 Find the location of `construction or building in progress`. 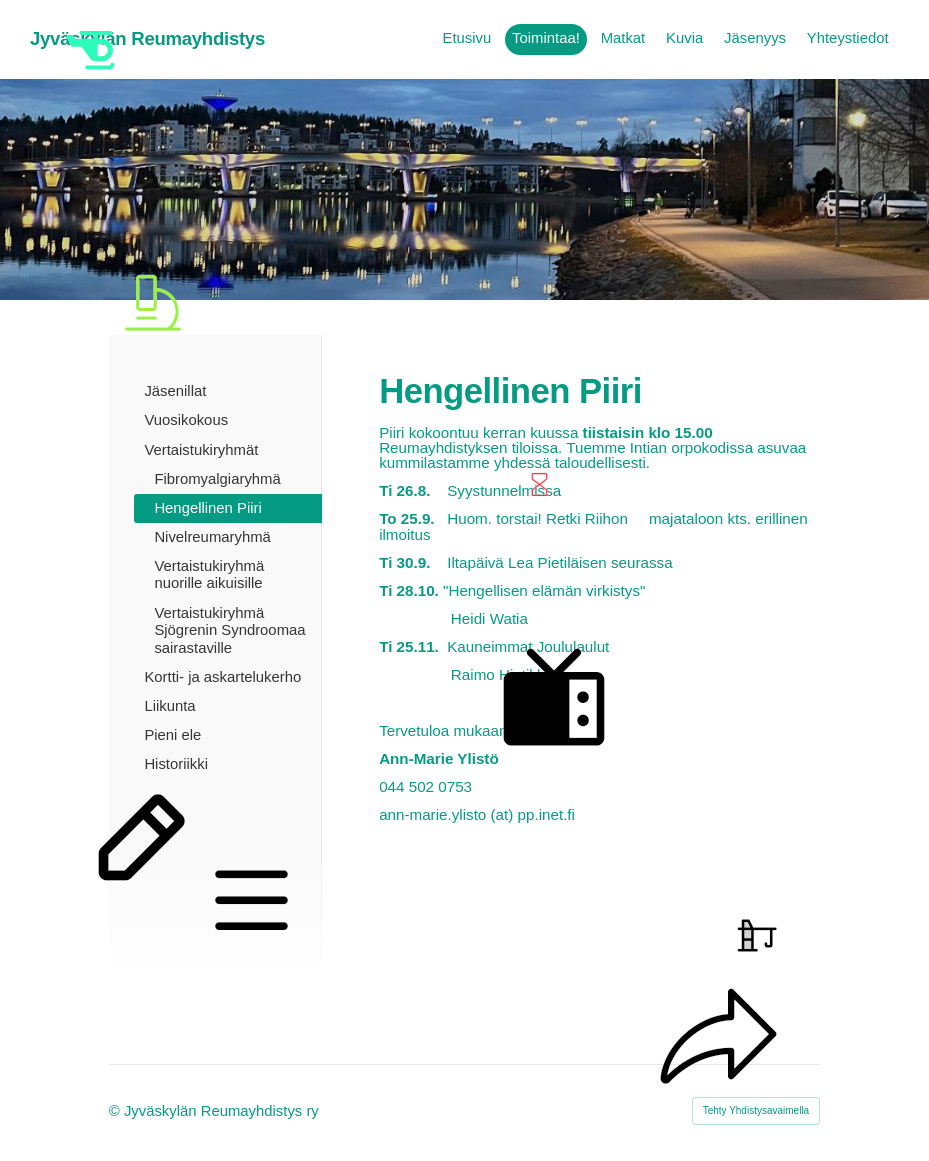

construction or building in progress is located at coordinates (756, 935).